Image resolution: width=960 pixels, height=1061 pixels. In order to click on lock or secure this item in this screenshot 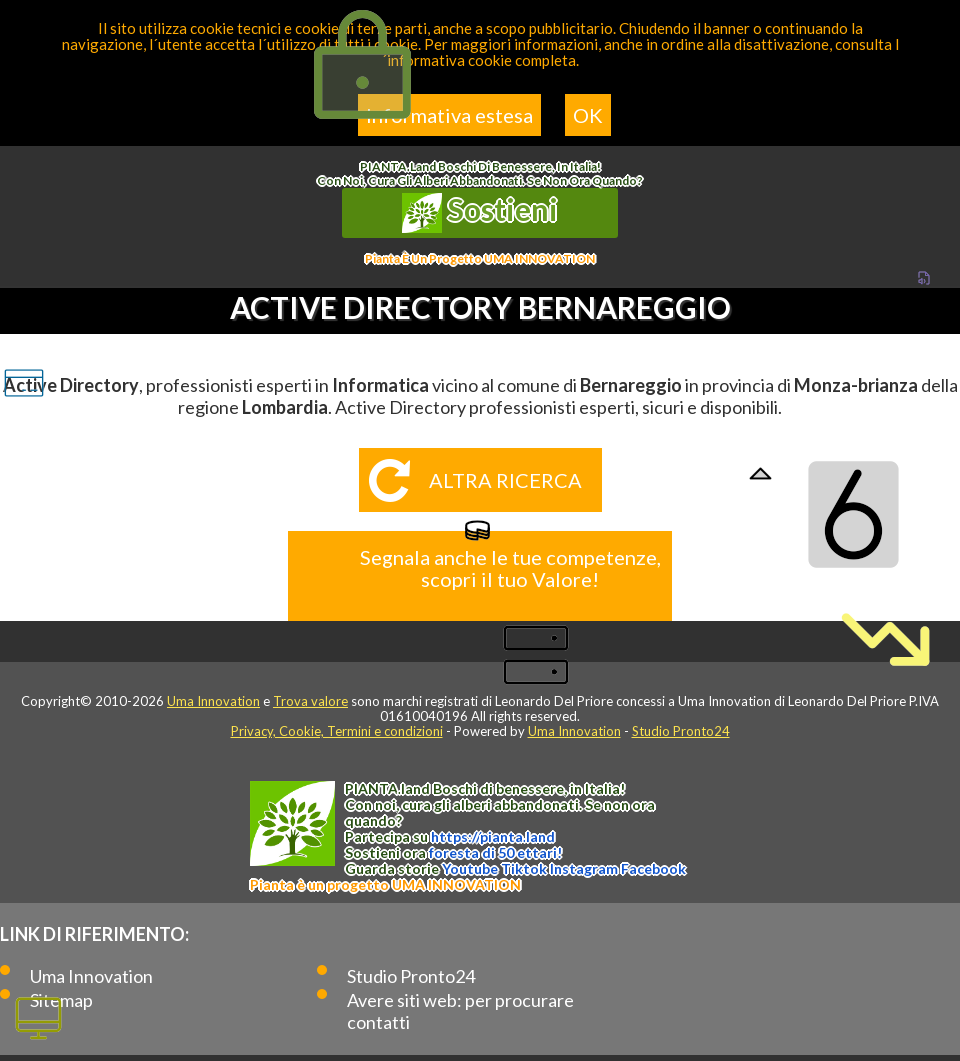, I will do `click(362, 70)`.